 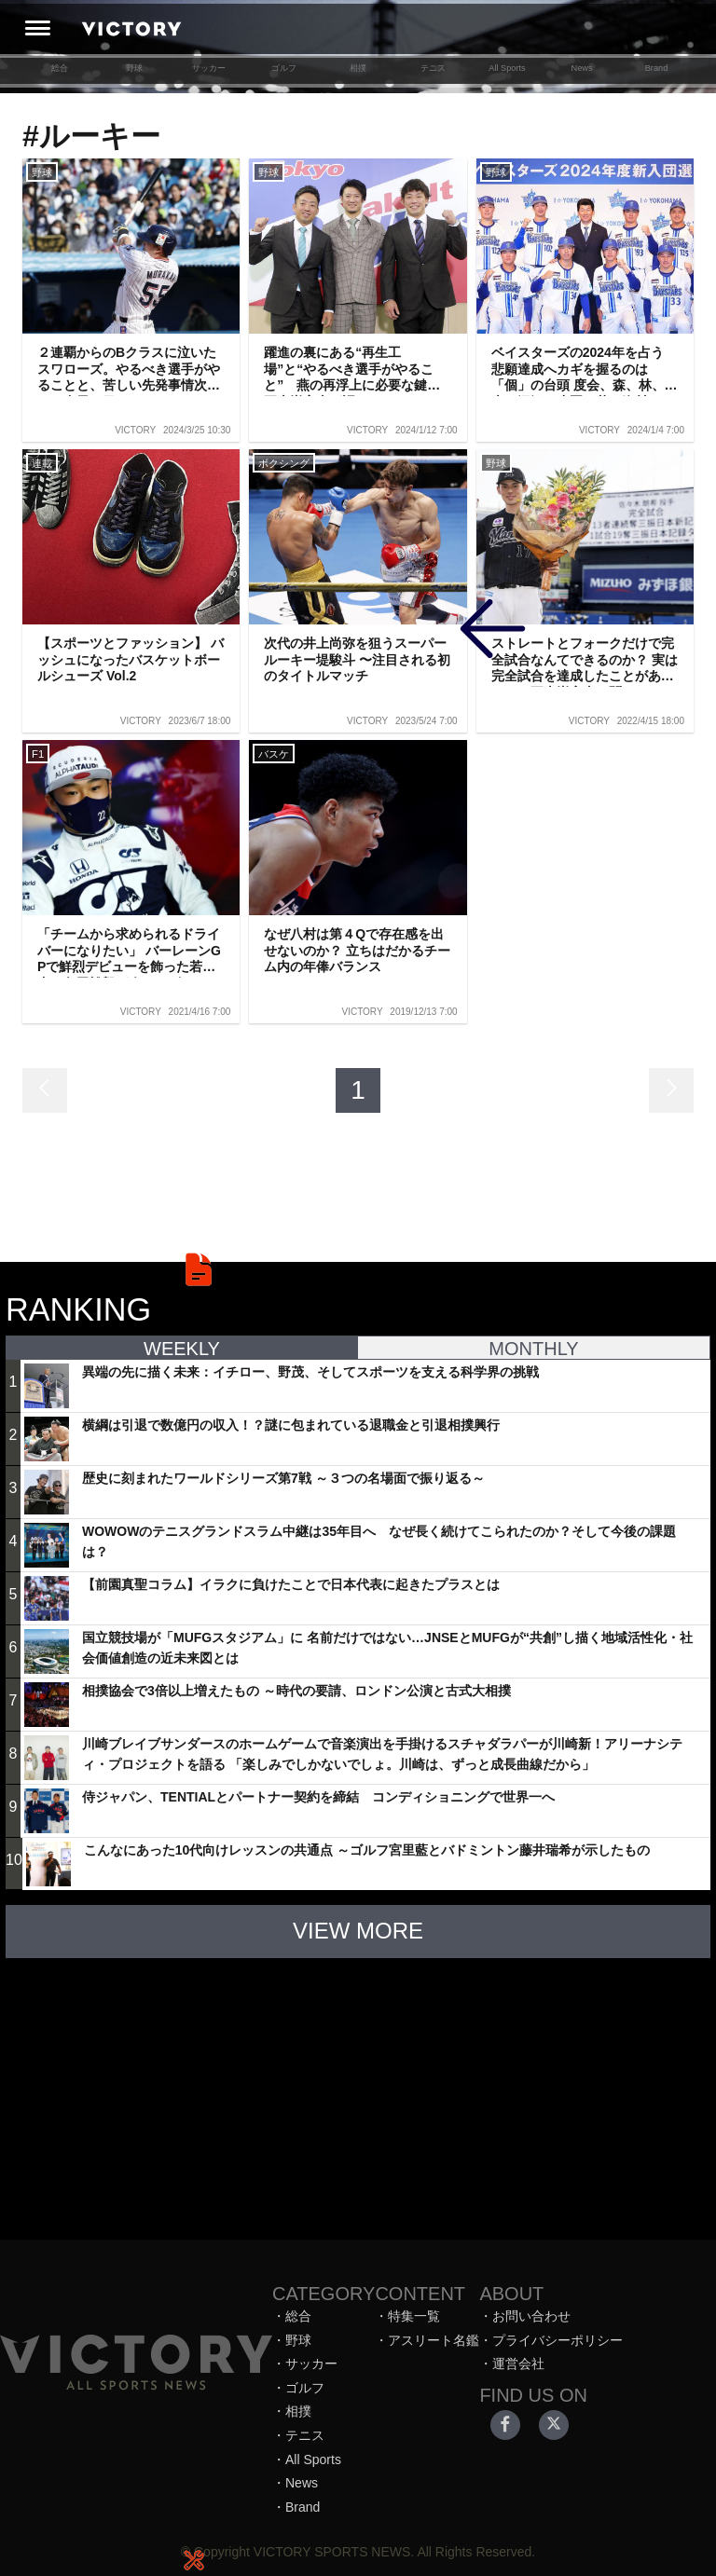 What do you see at coordinates (492, 628) in the screenshot?
I see `go back to the previous screen` at bounding box center [492, 628].